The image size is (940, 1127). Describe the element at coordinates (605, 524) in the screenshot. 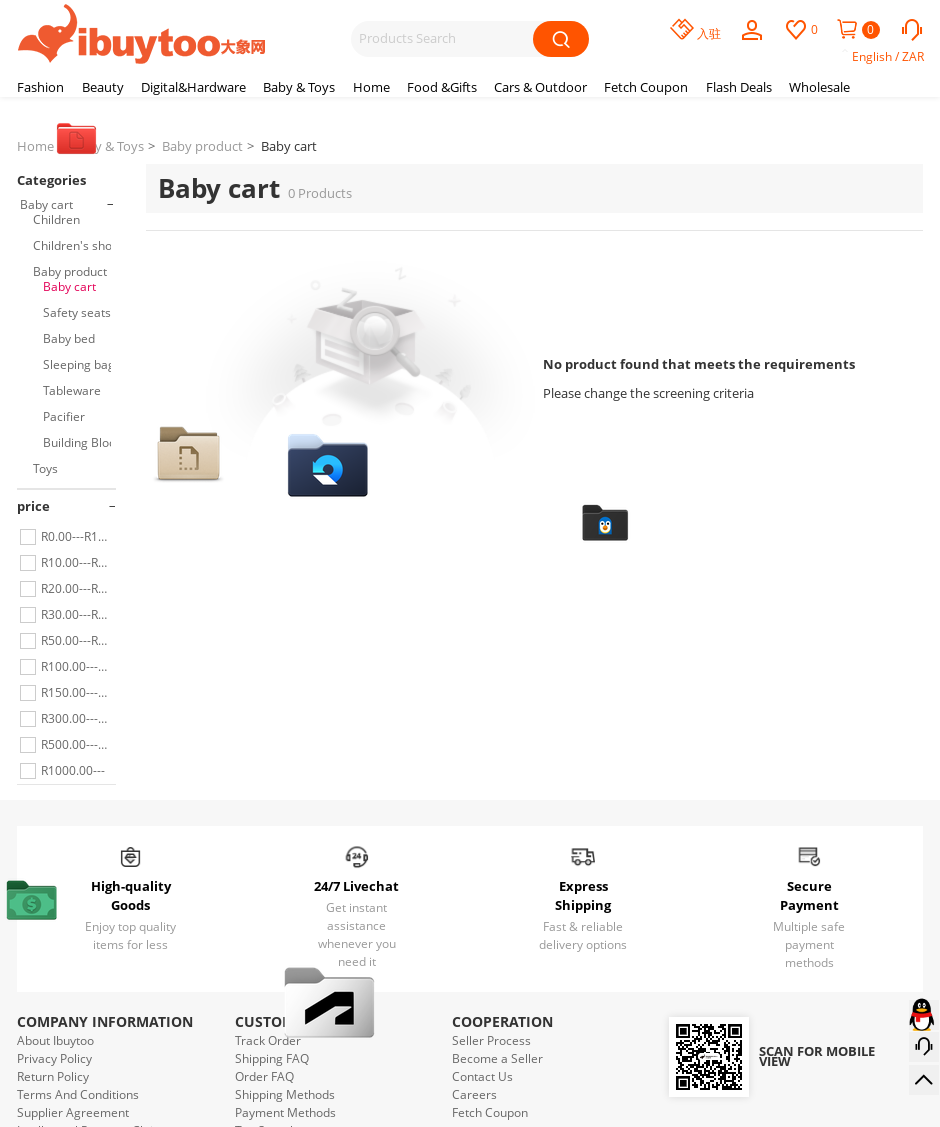

I see `open windows subsystem for linux files` at that location.